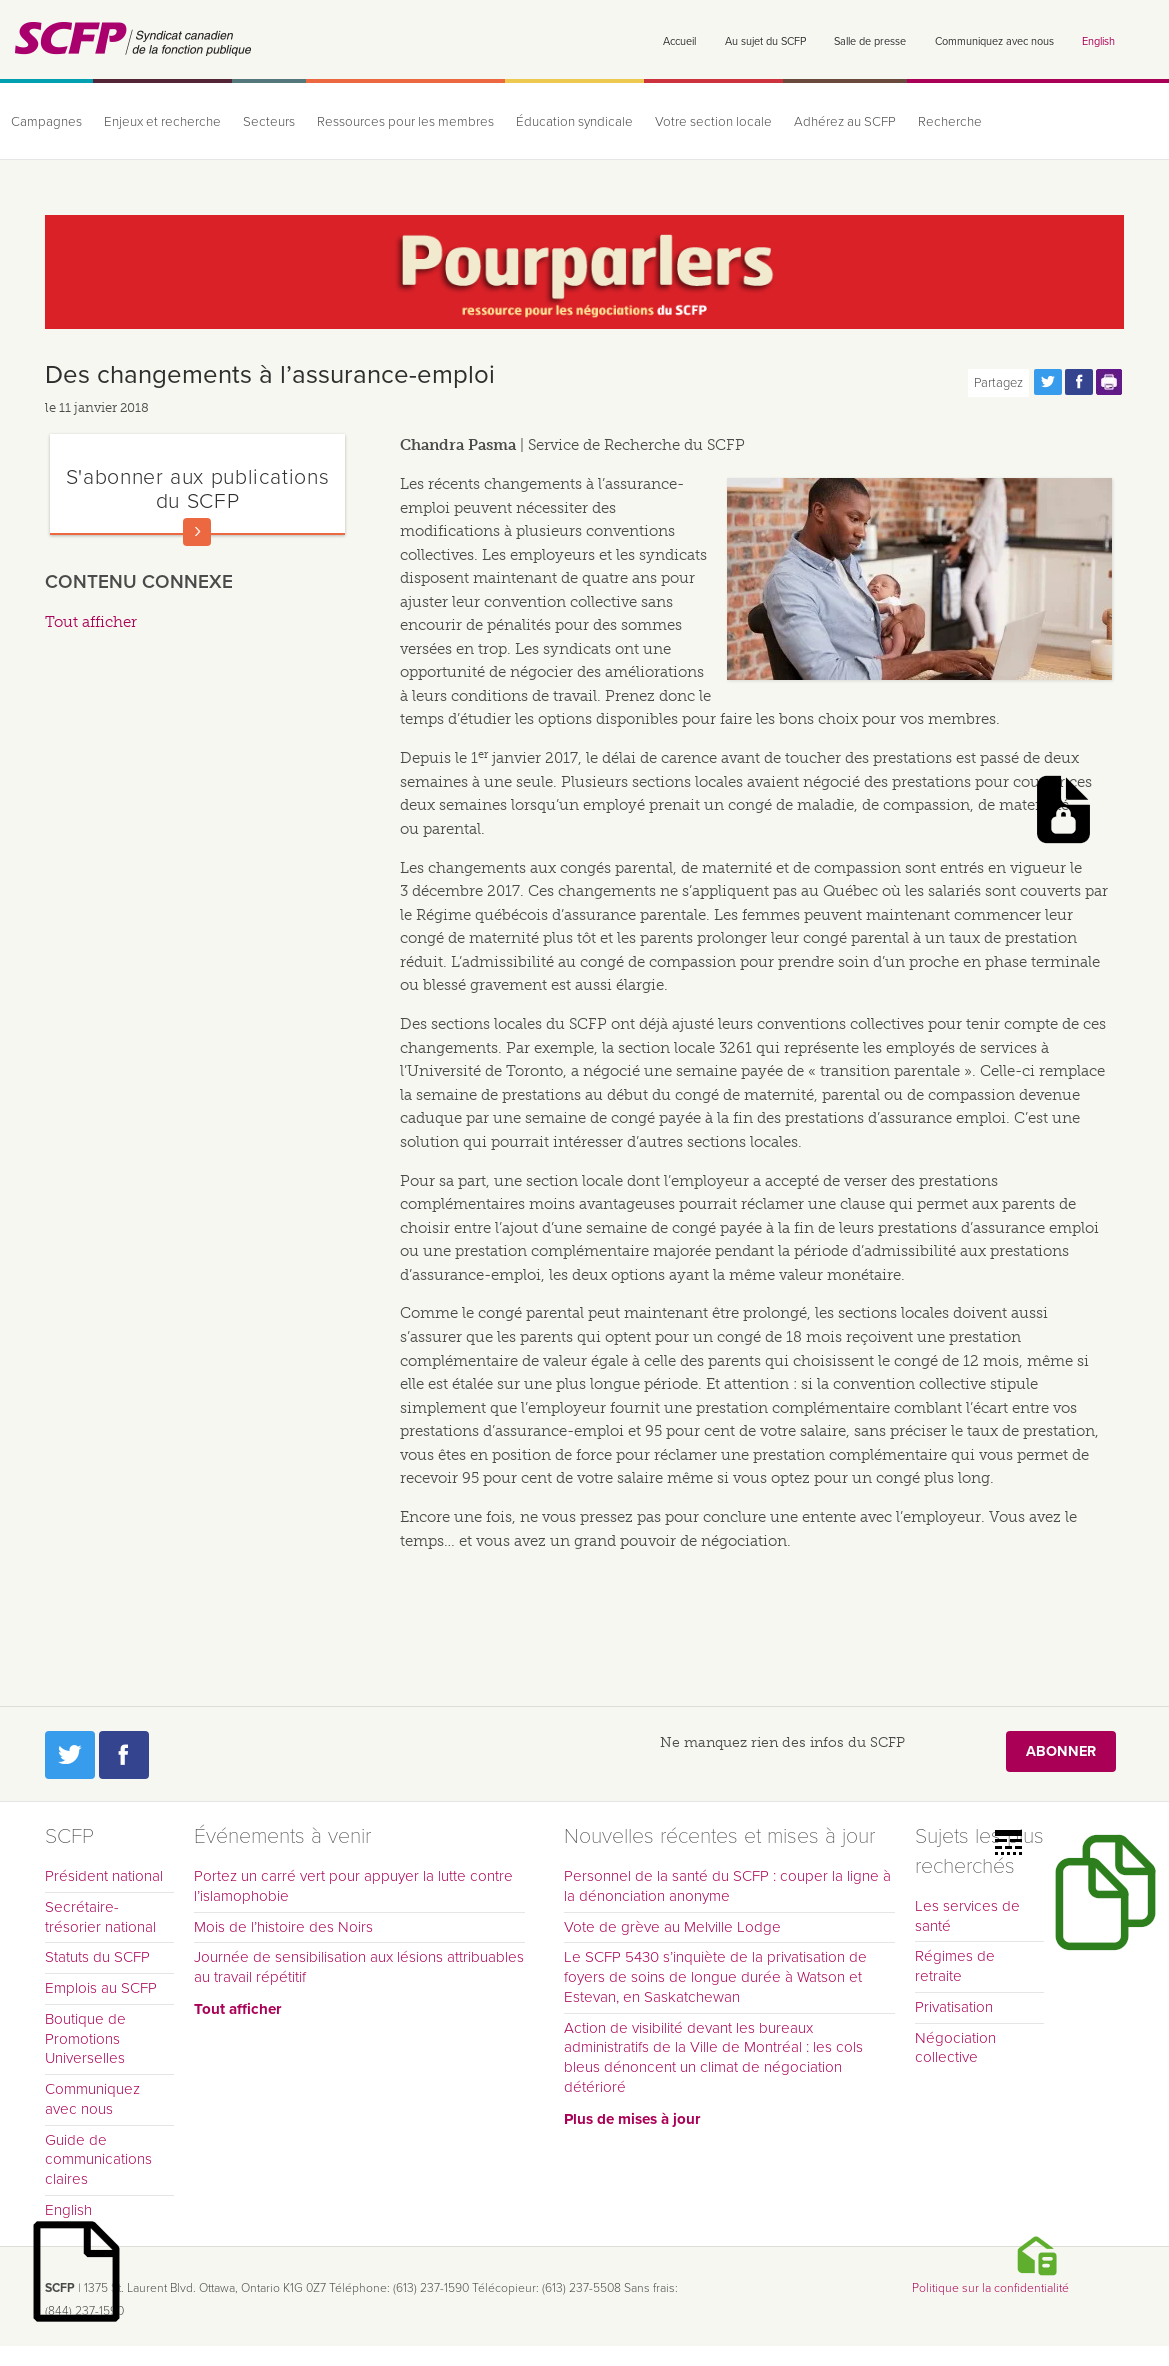 This screenshot has width=1169, height=2366. What do you see at coordinates (1008, 1842) in the screenshot?
I see `change text line spacing or density` at bounding box center [1008, 1842].